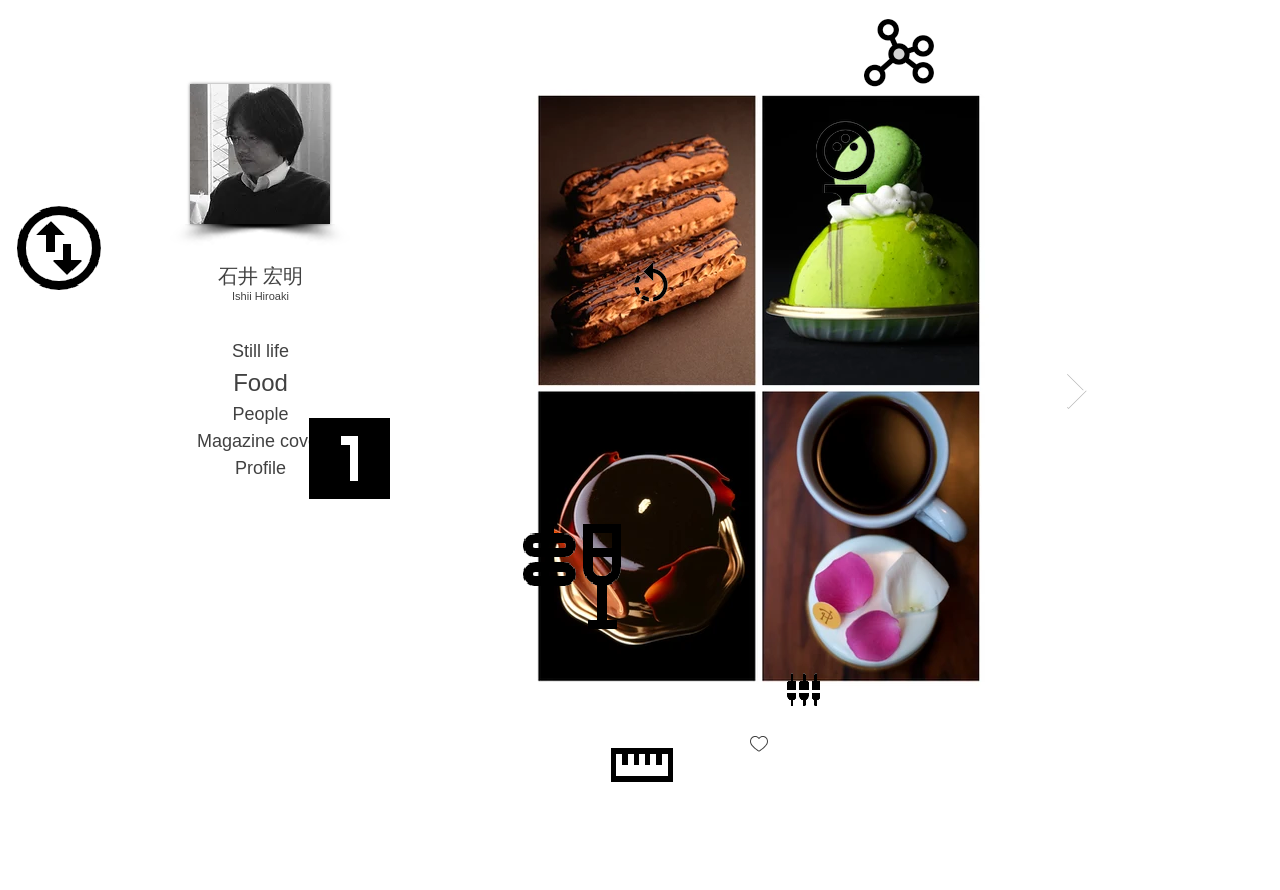 Image resolution: width=1280 pixels, height=890 pixels. Describe the element at coordinates (573, 576) in the screenshot. I see `browse tapas or small plates menu` at that location.